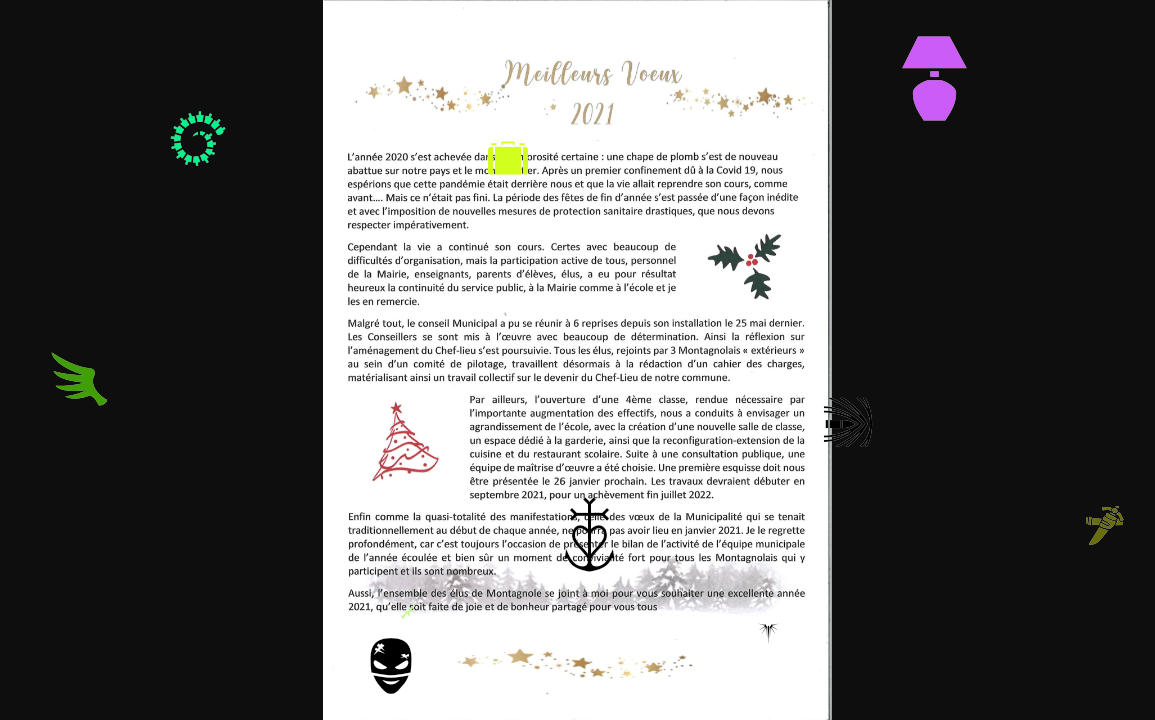 The image size is (1155, 720). I want to click on select evil or dark faction in character creation, so click(768, 633).